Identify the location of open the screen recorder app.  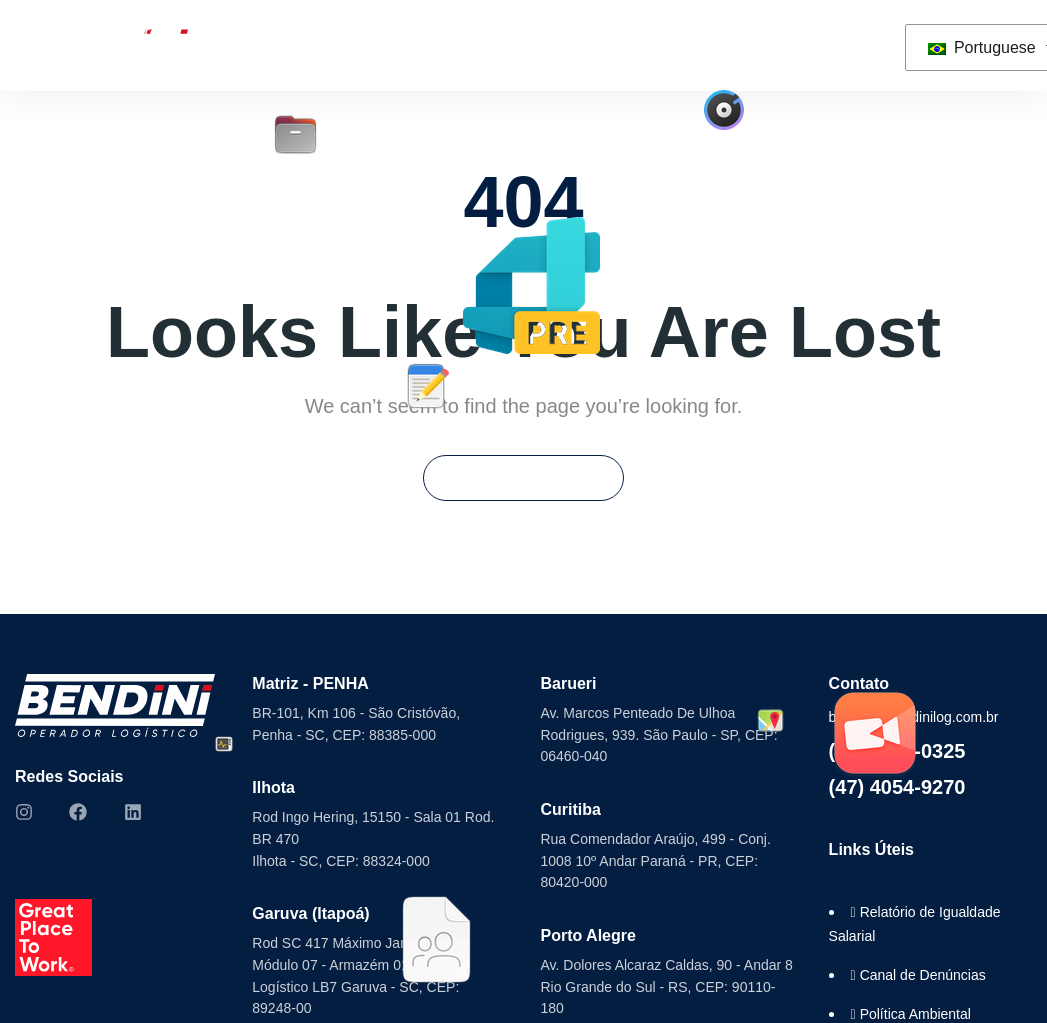
(875, 733).